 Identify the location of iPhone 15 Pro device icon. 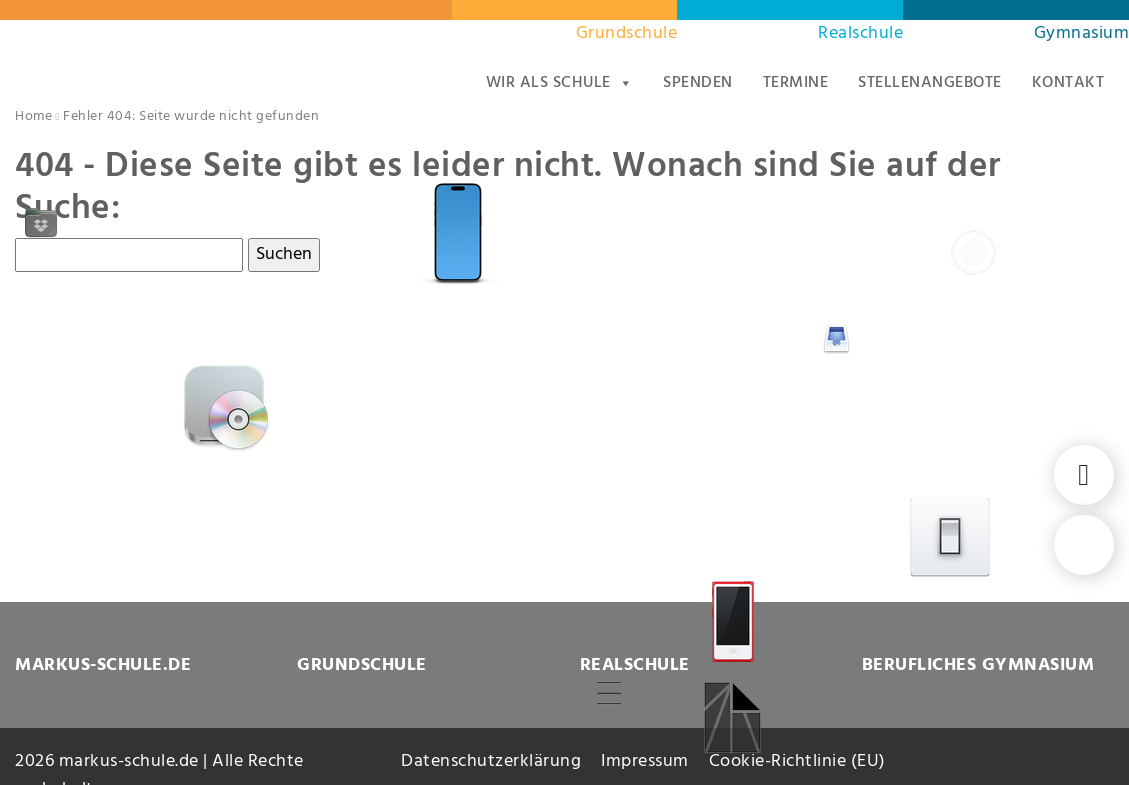
(458, 234).